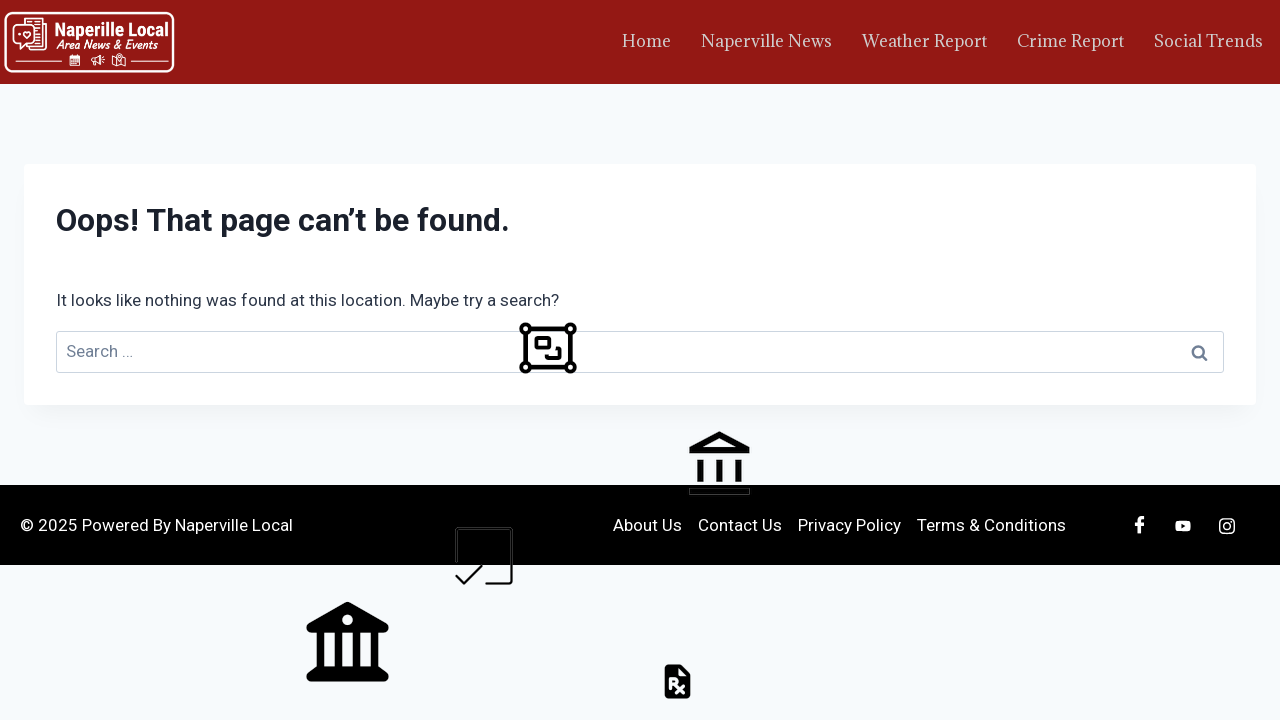 The width and height of the screenshot is (1280, 720). I want to click on access banking or financial services, so click(347, 640).